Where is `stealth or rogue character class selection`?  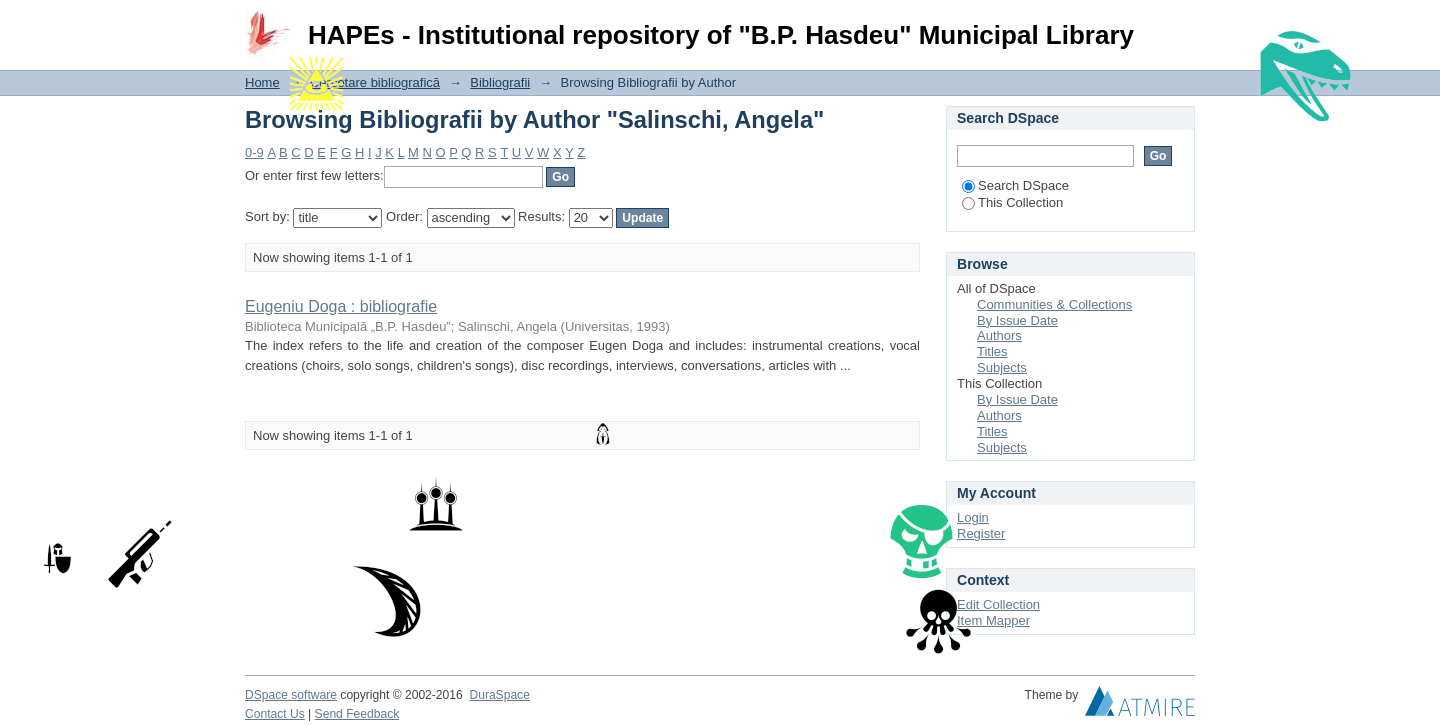 stealth or rogue character class selection is located at coordinates (603, 434).